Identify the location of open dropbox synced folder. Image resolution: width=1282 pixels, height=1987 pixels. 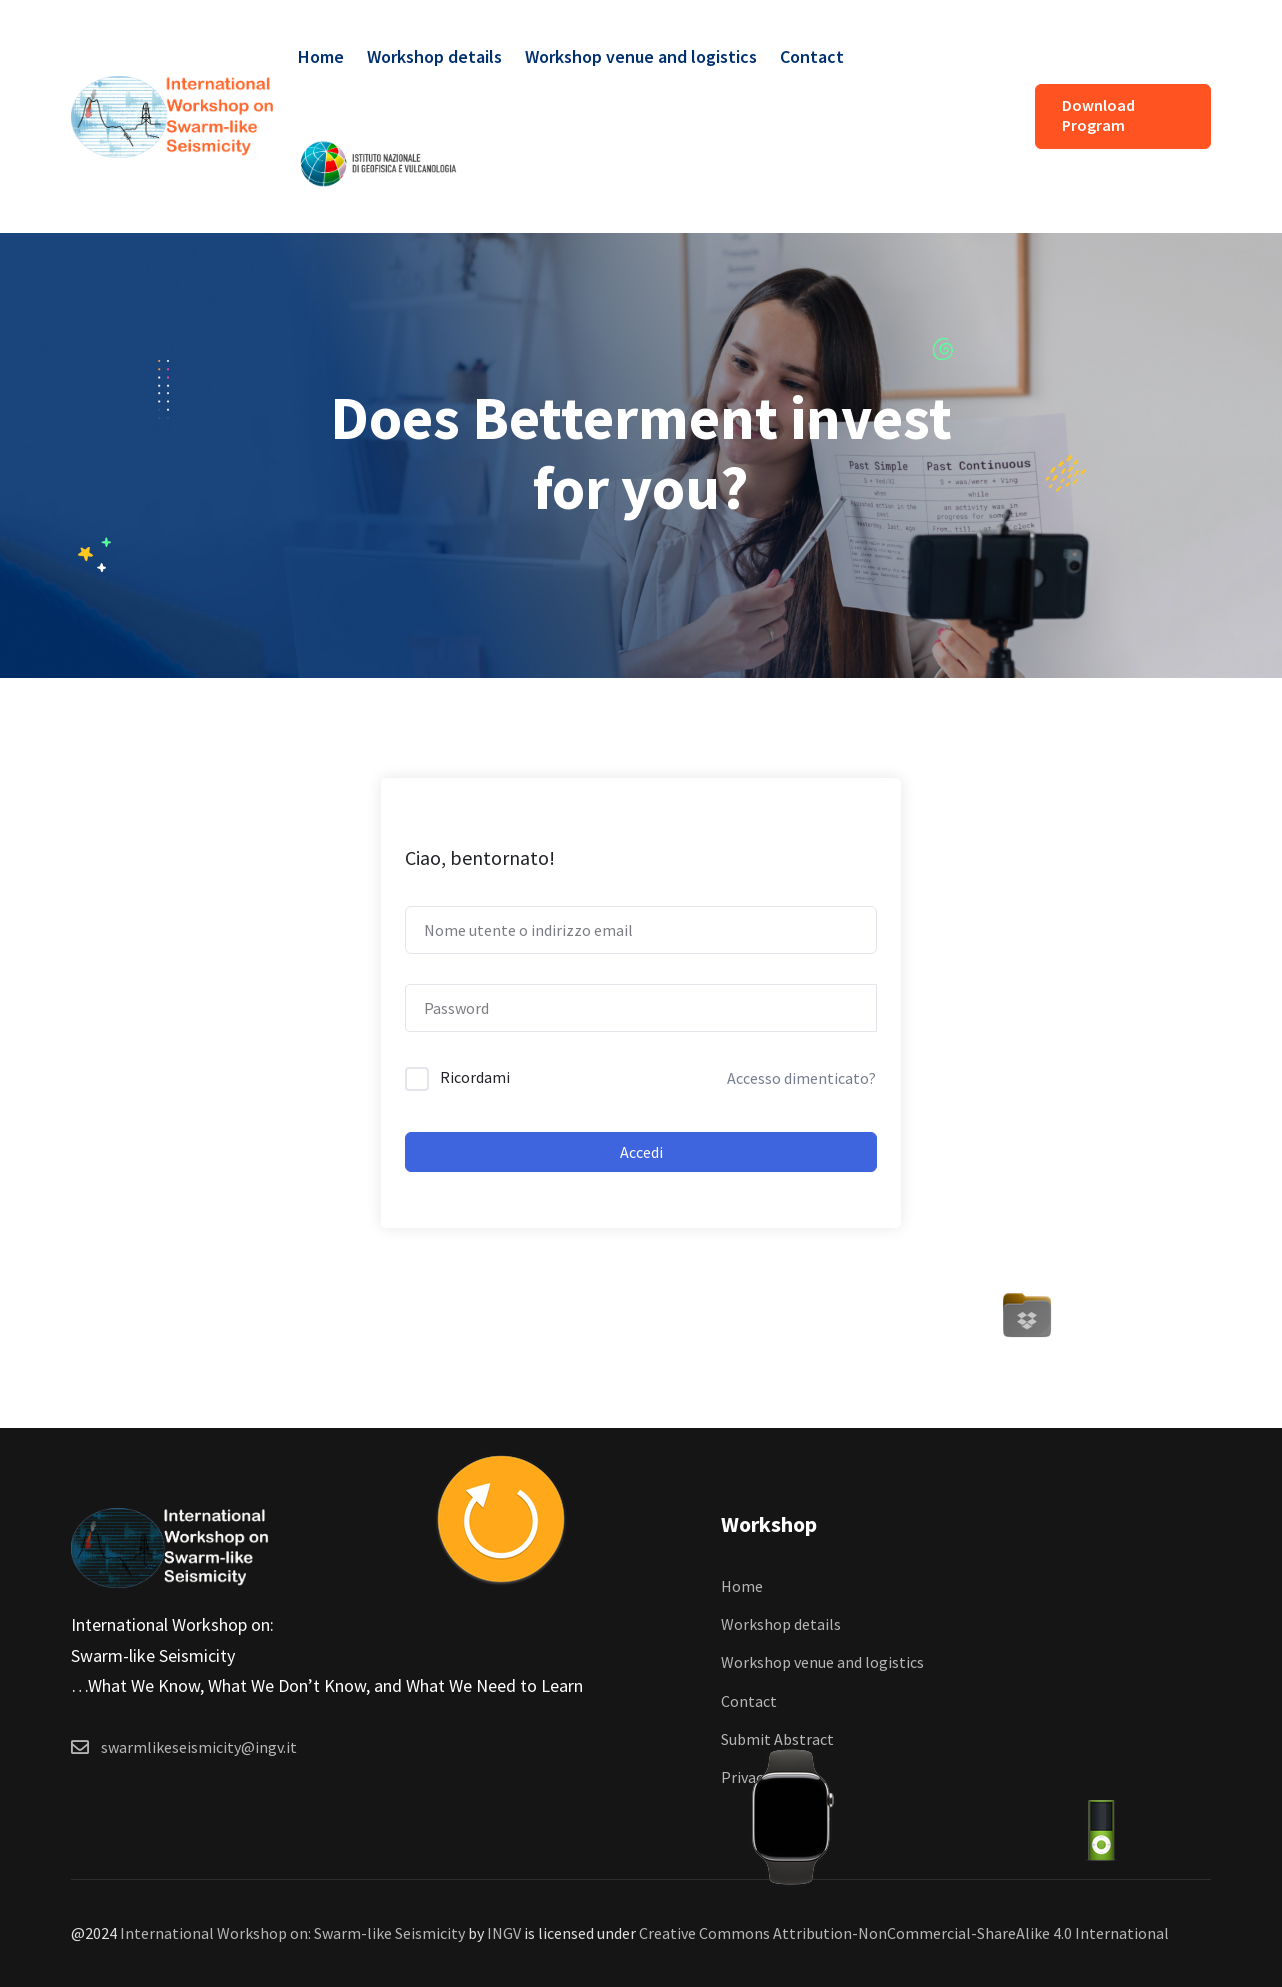
(1027, 1315).